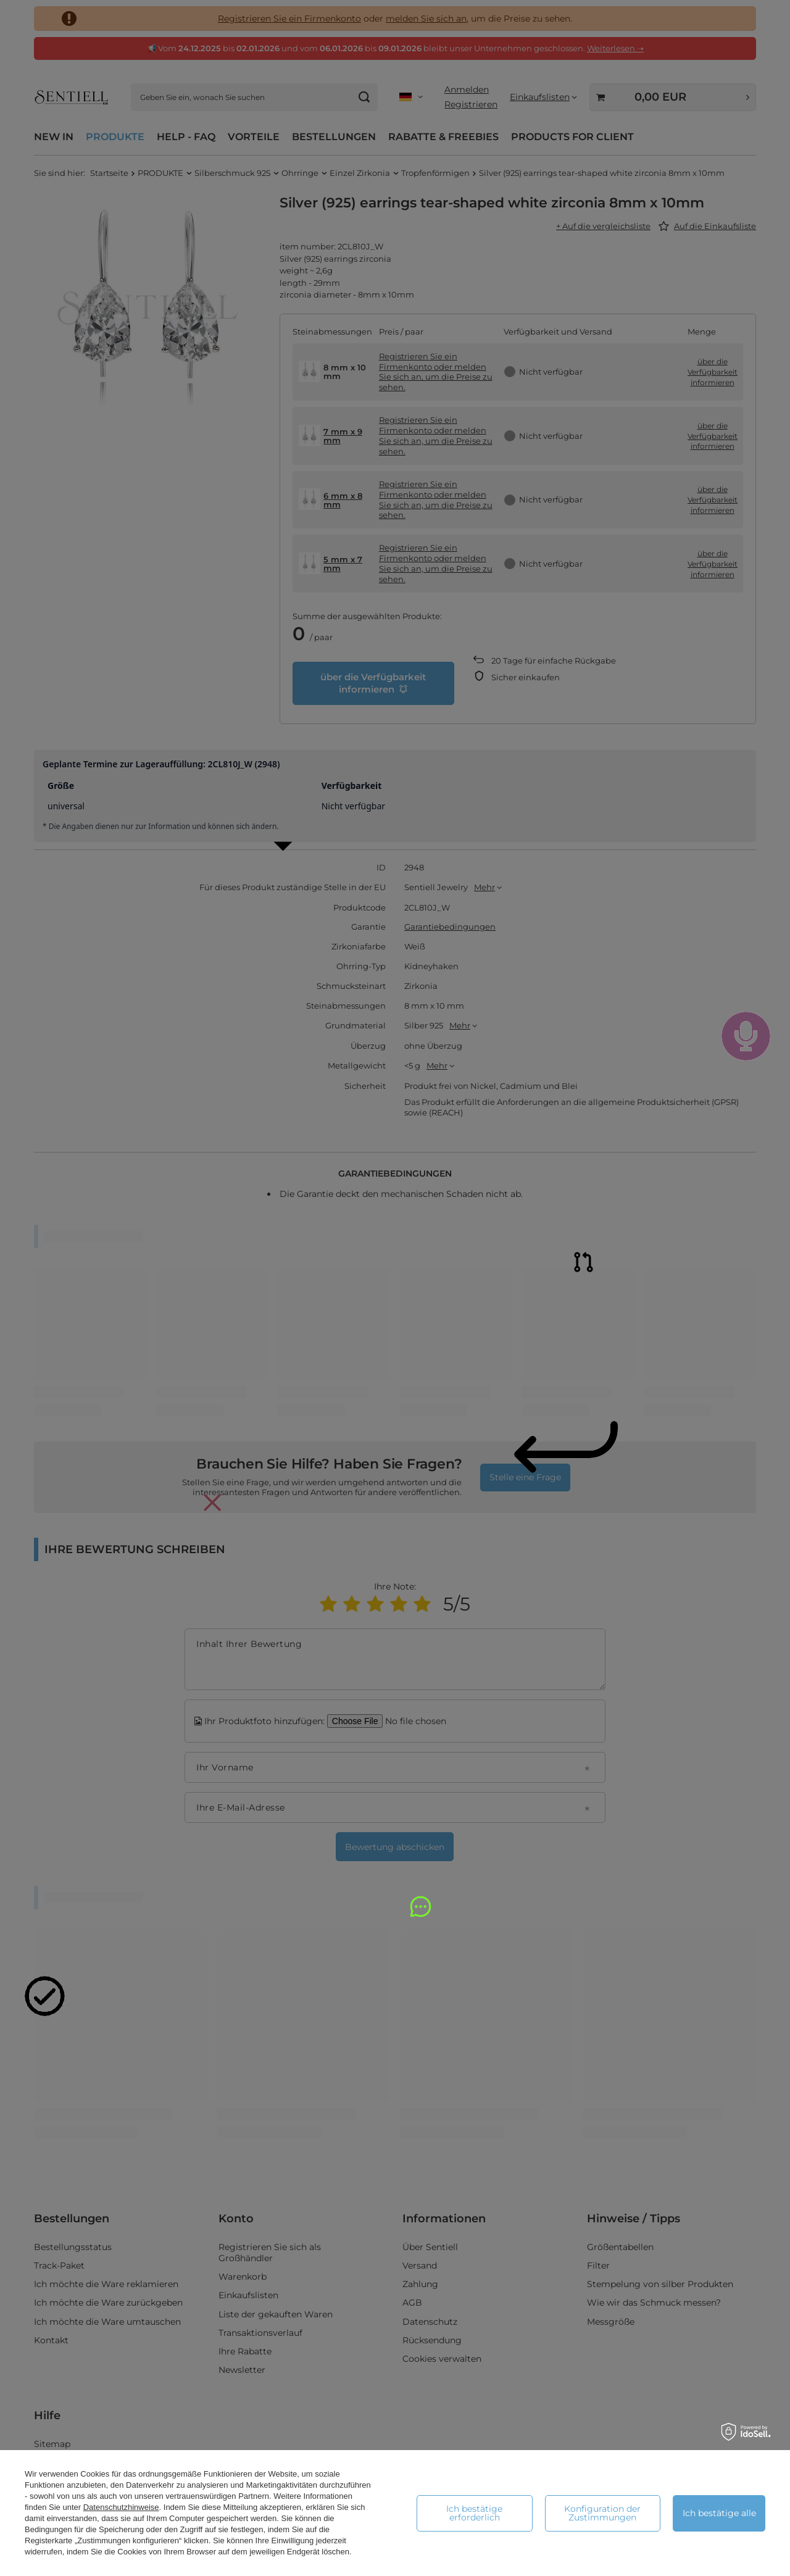  Describe the element at coordinates (746, 1036) in the screenshot. I see `tap to start voice recording` at that location.